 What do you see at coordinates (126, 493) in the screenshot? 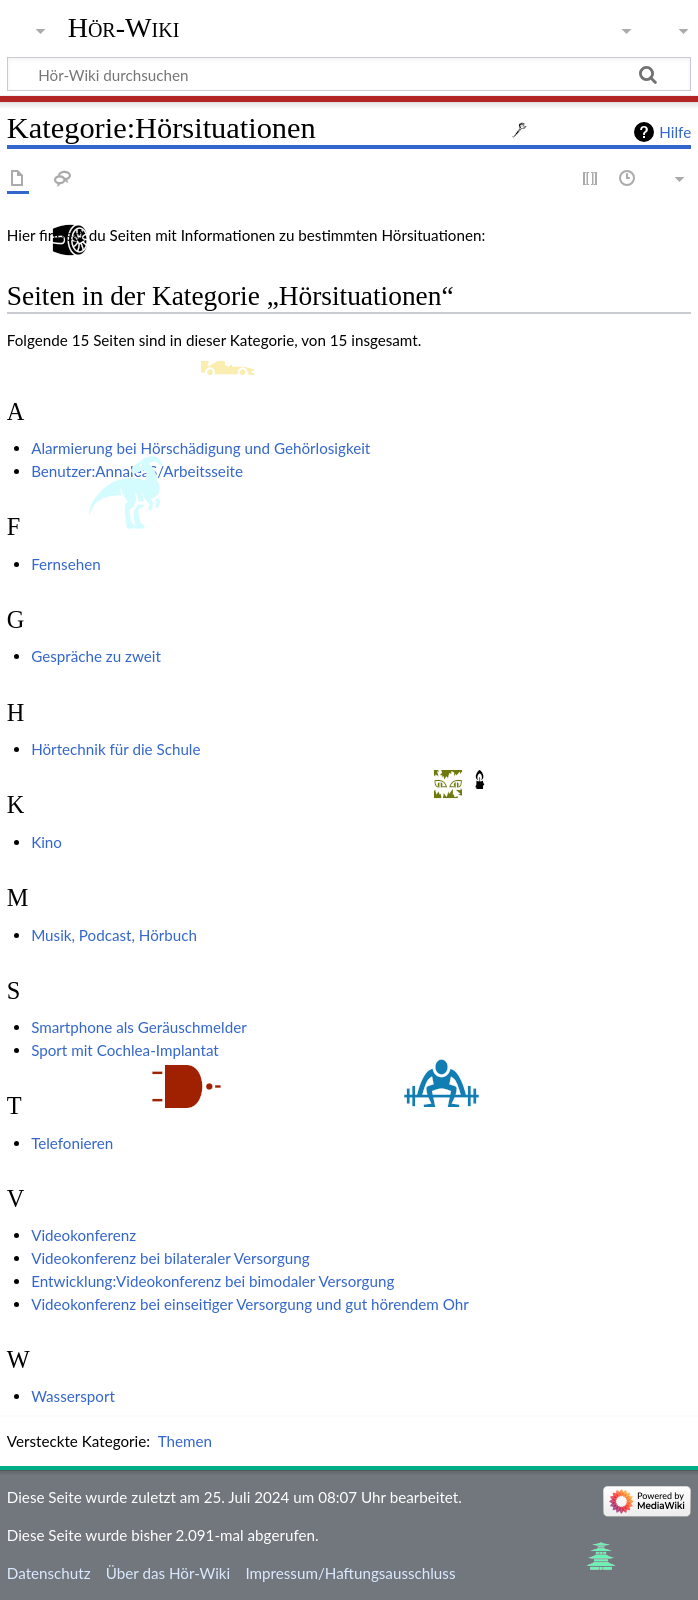
I see `select parasaurolophus dinosaur character` at bounding box center [126, 493].